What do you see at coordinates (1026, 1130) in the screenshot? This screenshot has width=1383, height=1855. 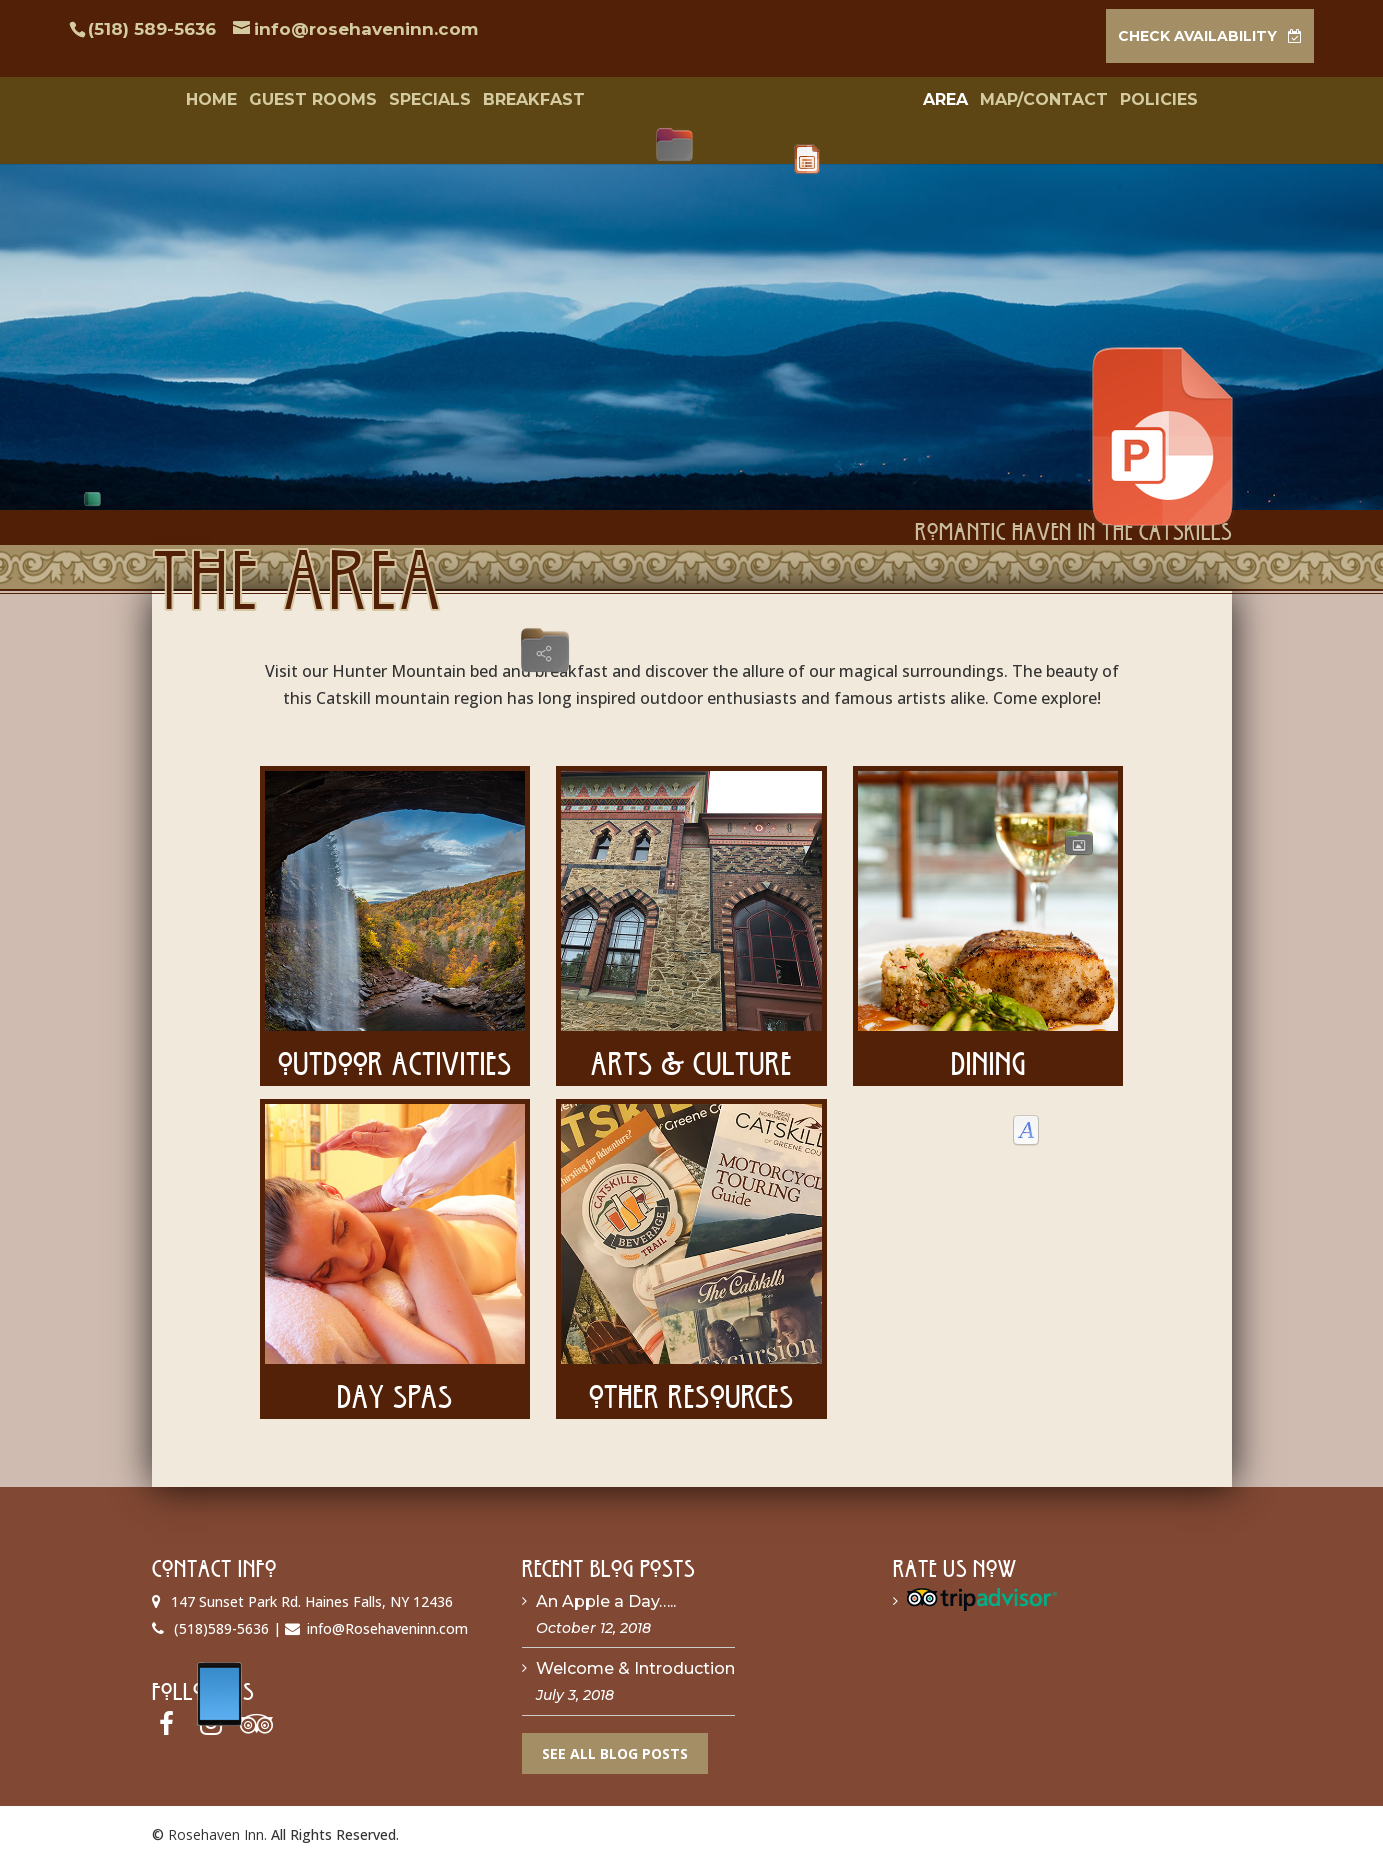 I see `open a font file` at bounding box center [1026, 1130].